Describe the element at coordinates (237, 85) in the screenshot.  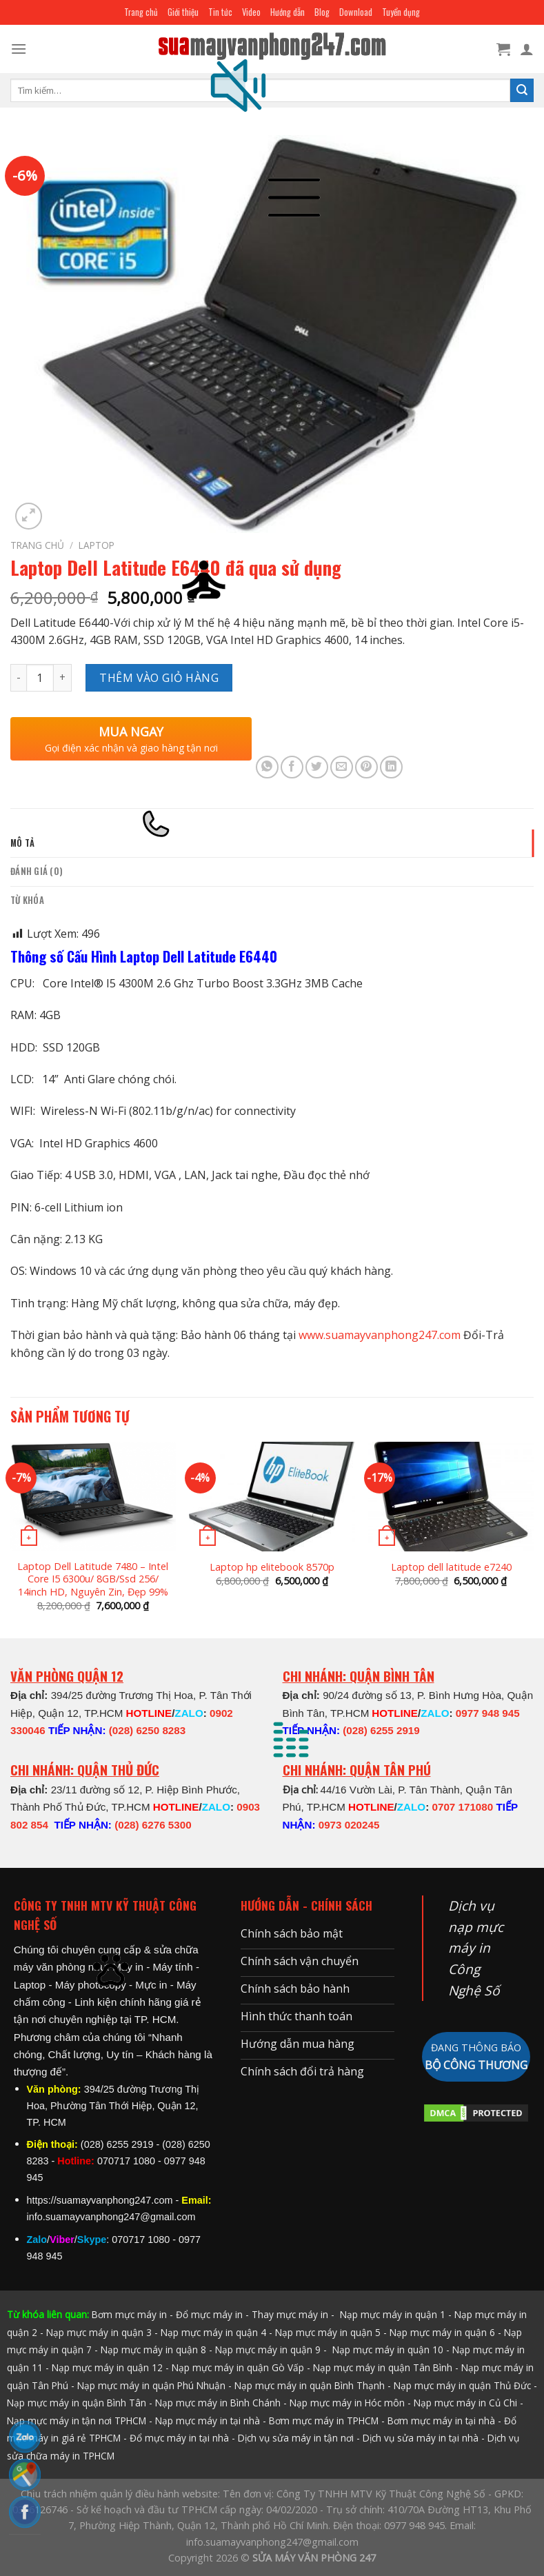
I see `mute audio or sound` at that location.